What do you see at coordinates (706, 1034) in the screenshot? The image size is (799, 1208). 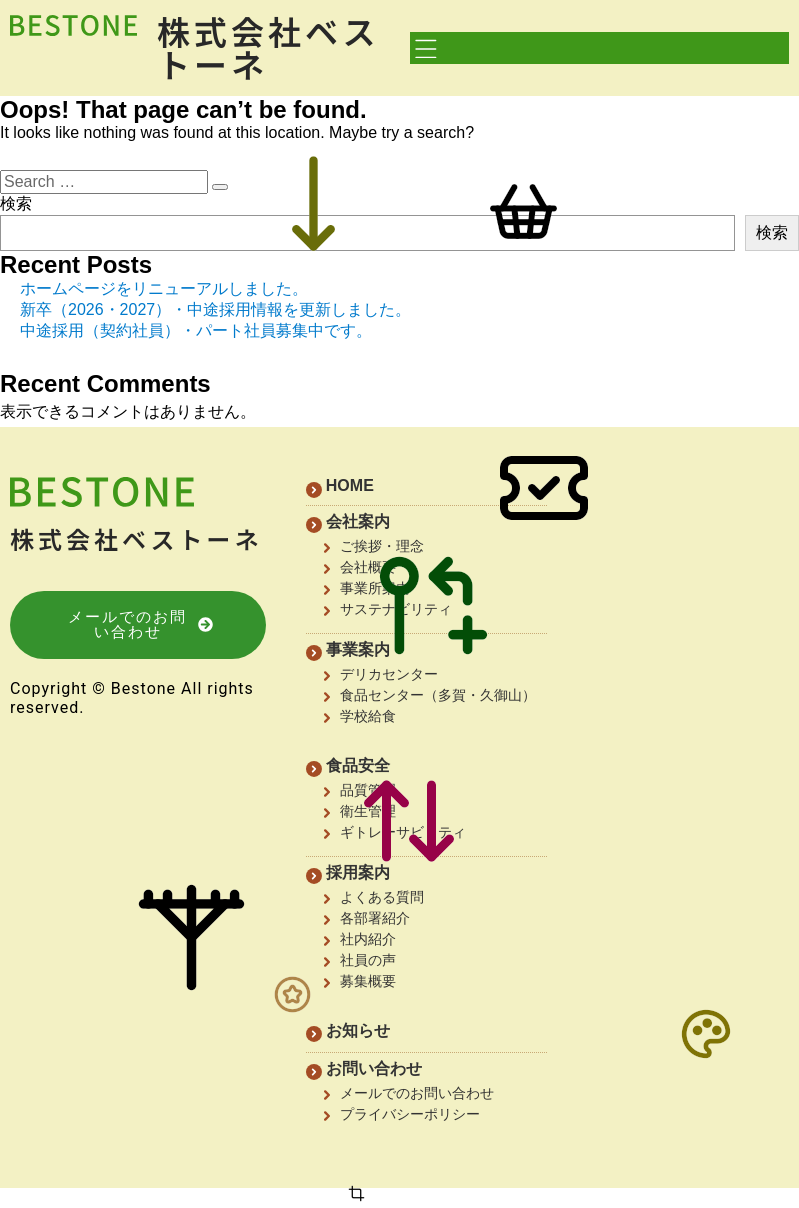 I see `customize theme or color settings` at bounding box center [706, 1034].